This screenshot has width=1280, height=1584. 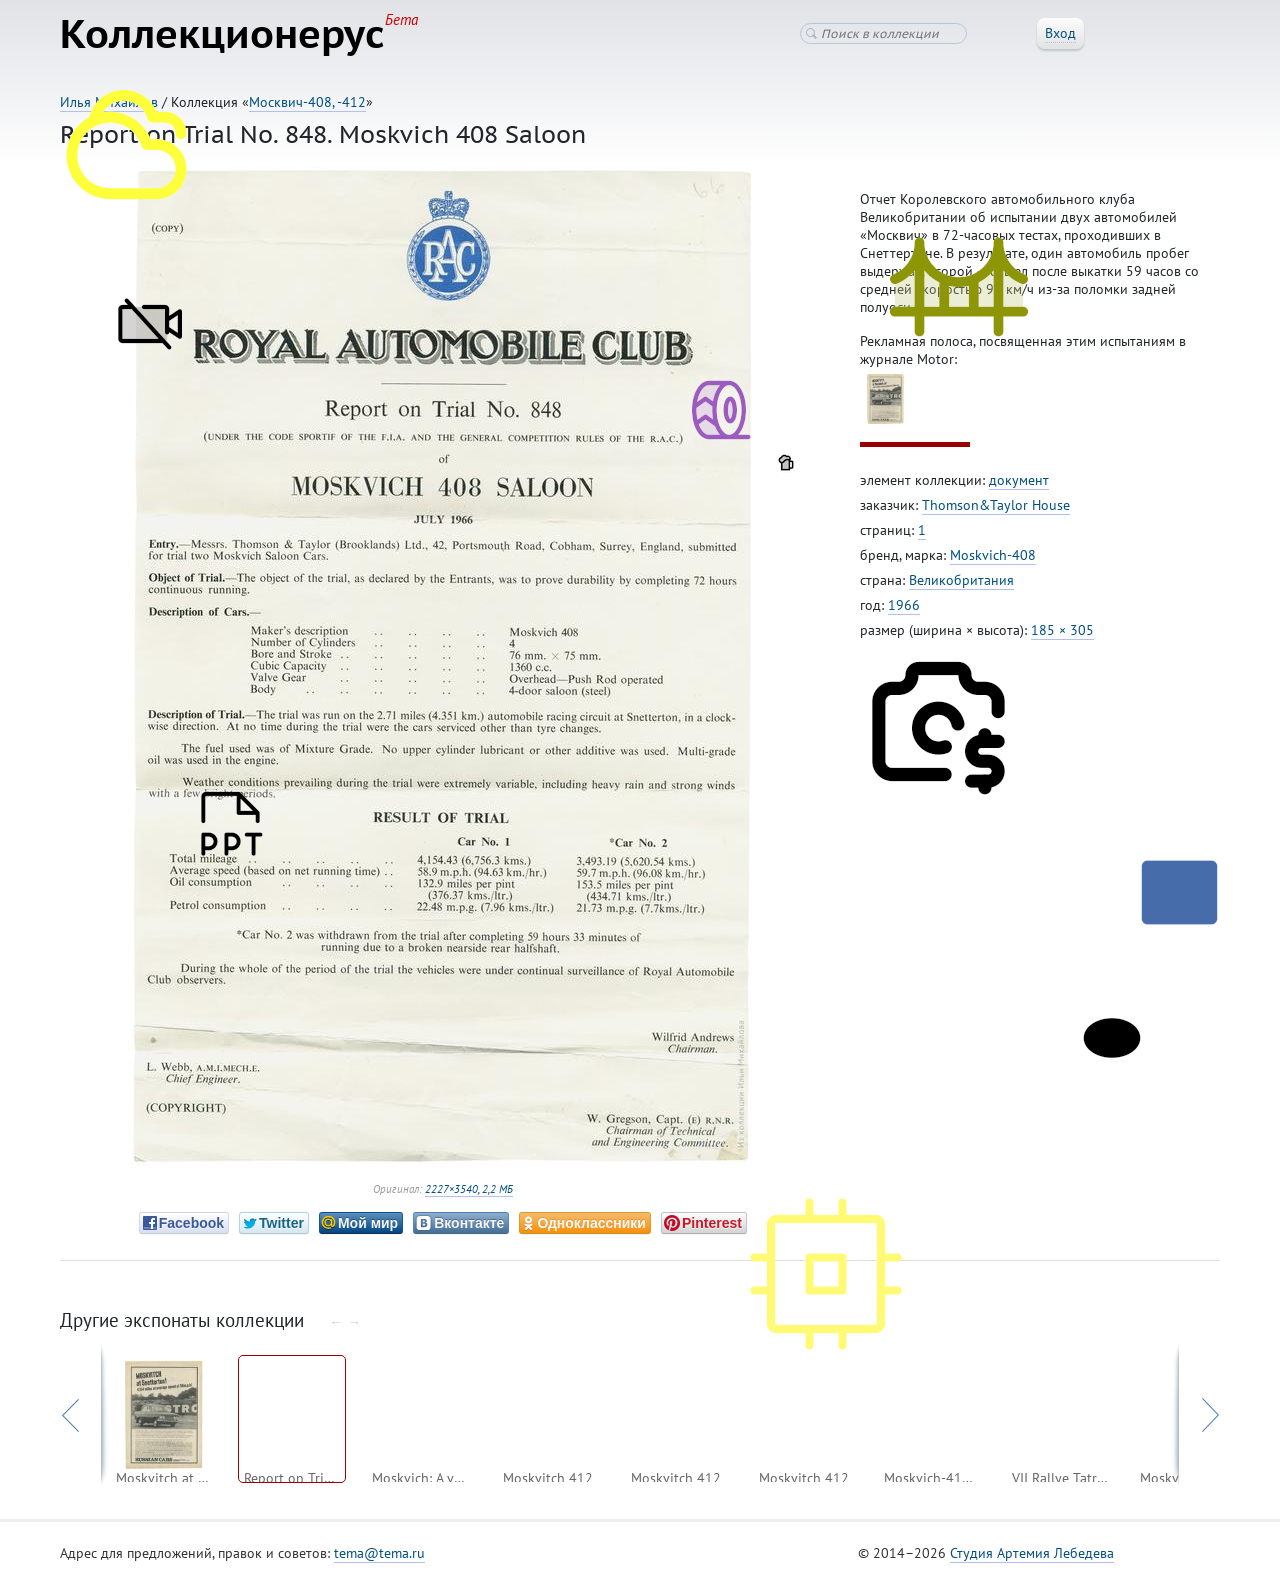 I want to click on turn off camera or disable video, so click(x=148, y=324).